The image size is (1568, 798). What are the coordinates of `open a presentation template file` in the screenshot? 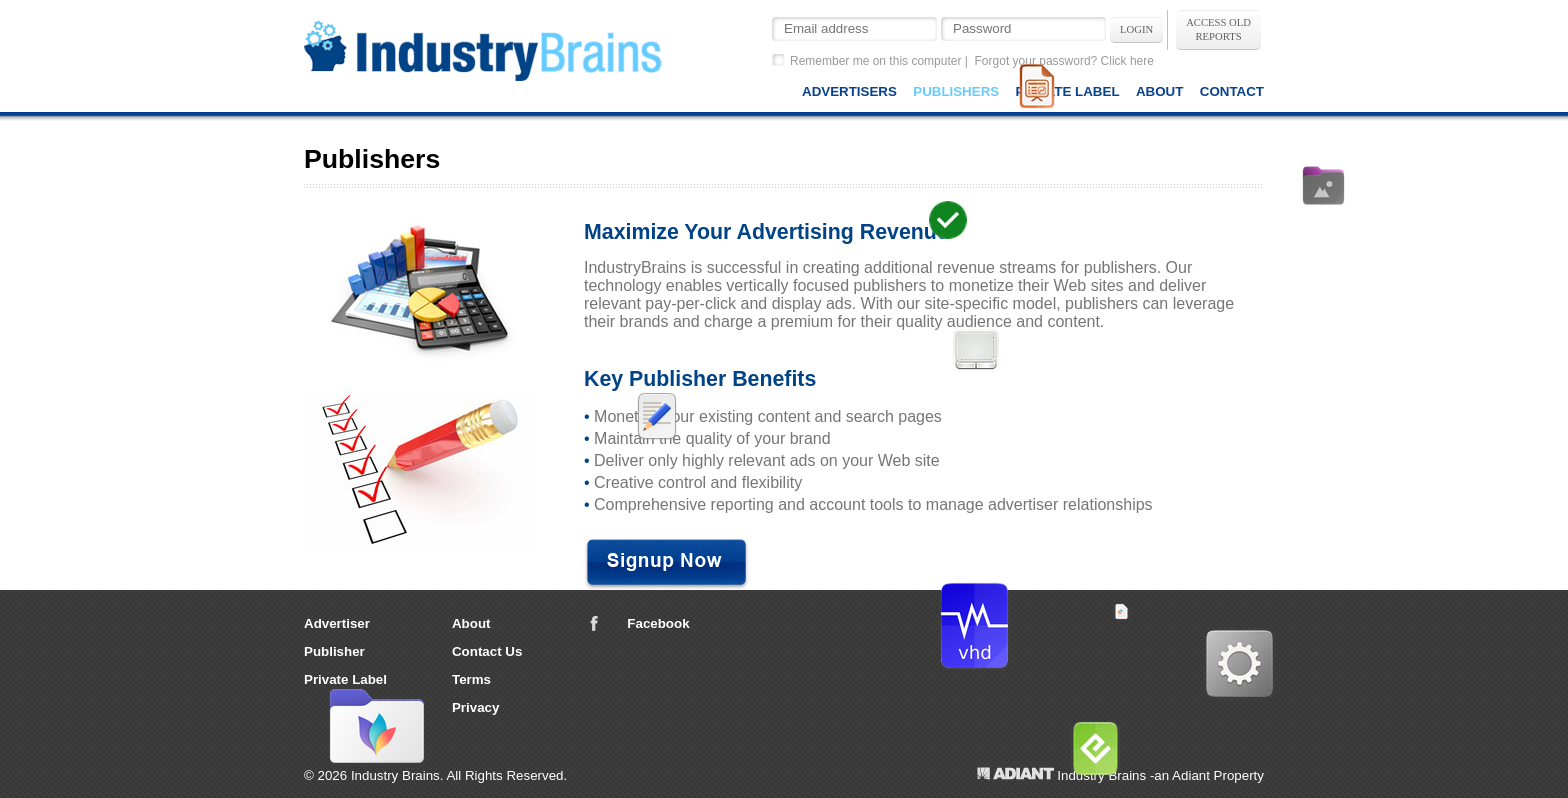 It's located at (1037, 86).